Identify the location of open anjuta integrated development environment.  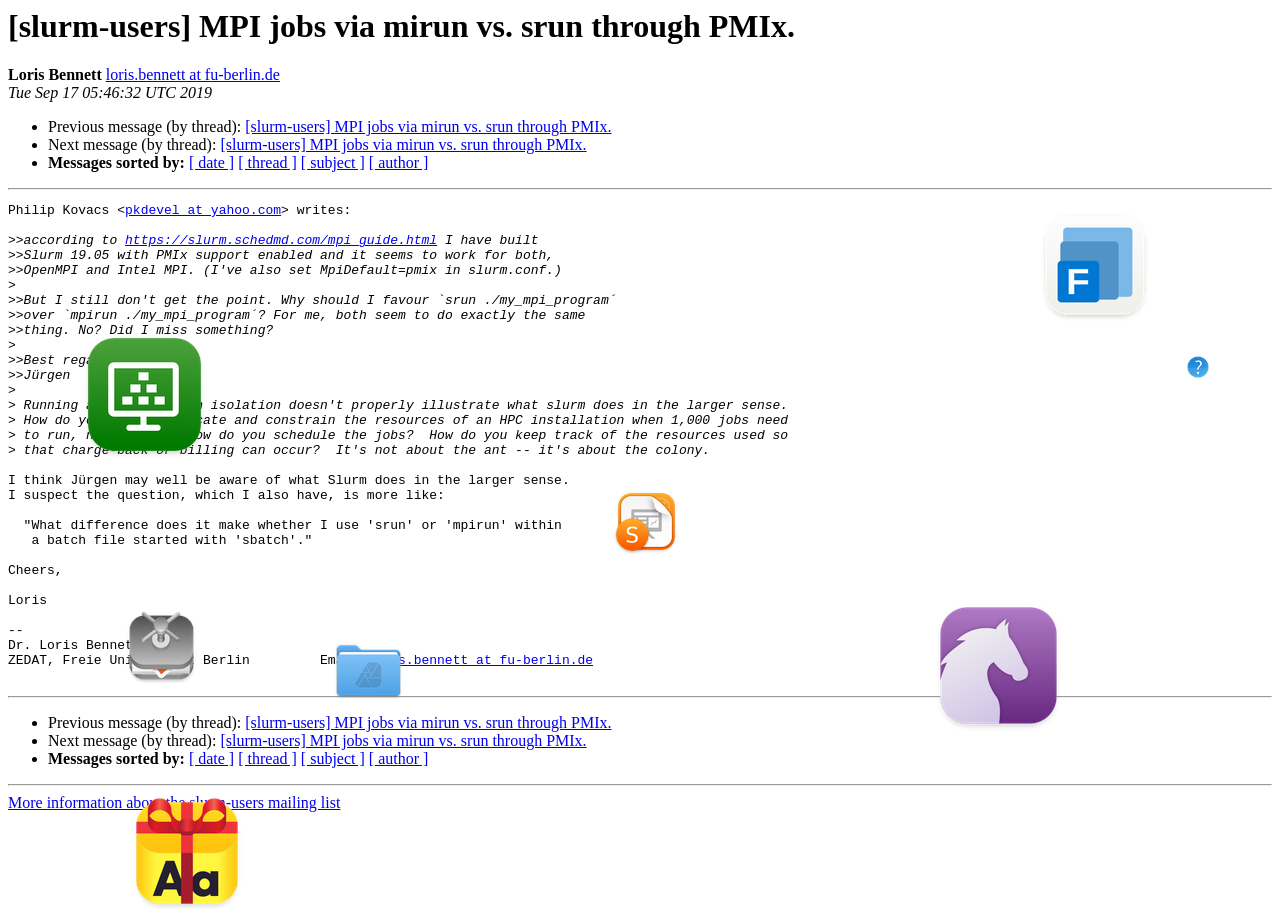
(998, 665).